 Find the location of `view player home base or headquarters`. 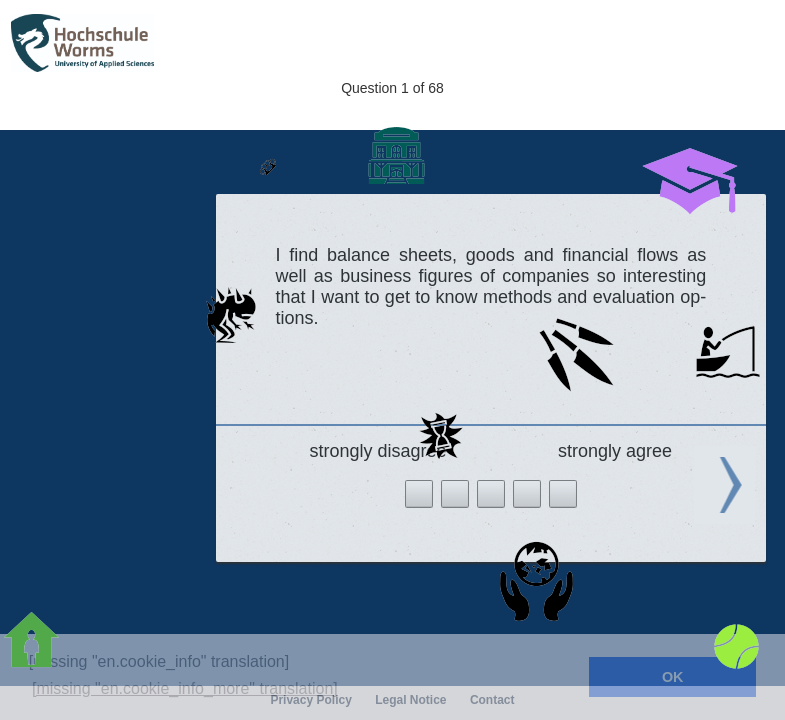

view player home base or headquarters is located at coordinates (31, 639).